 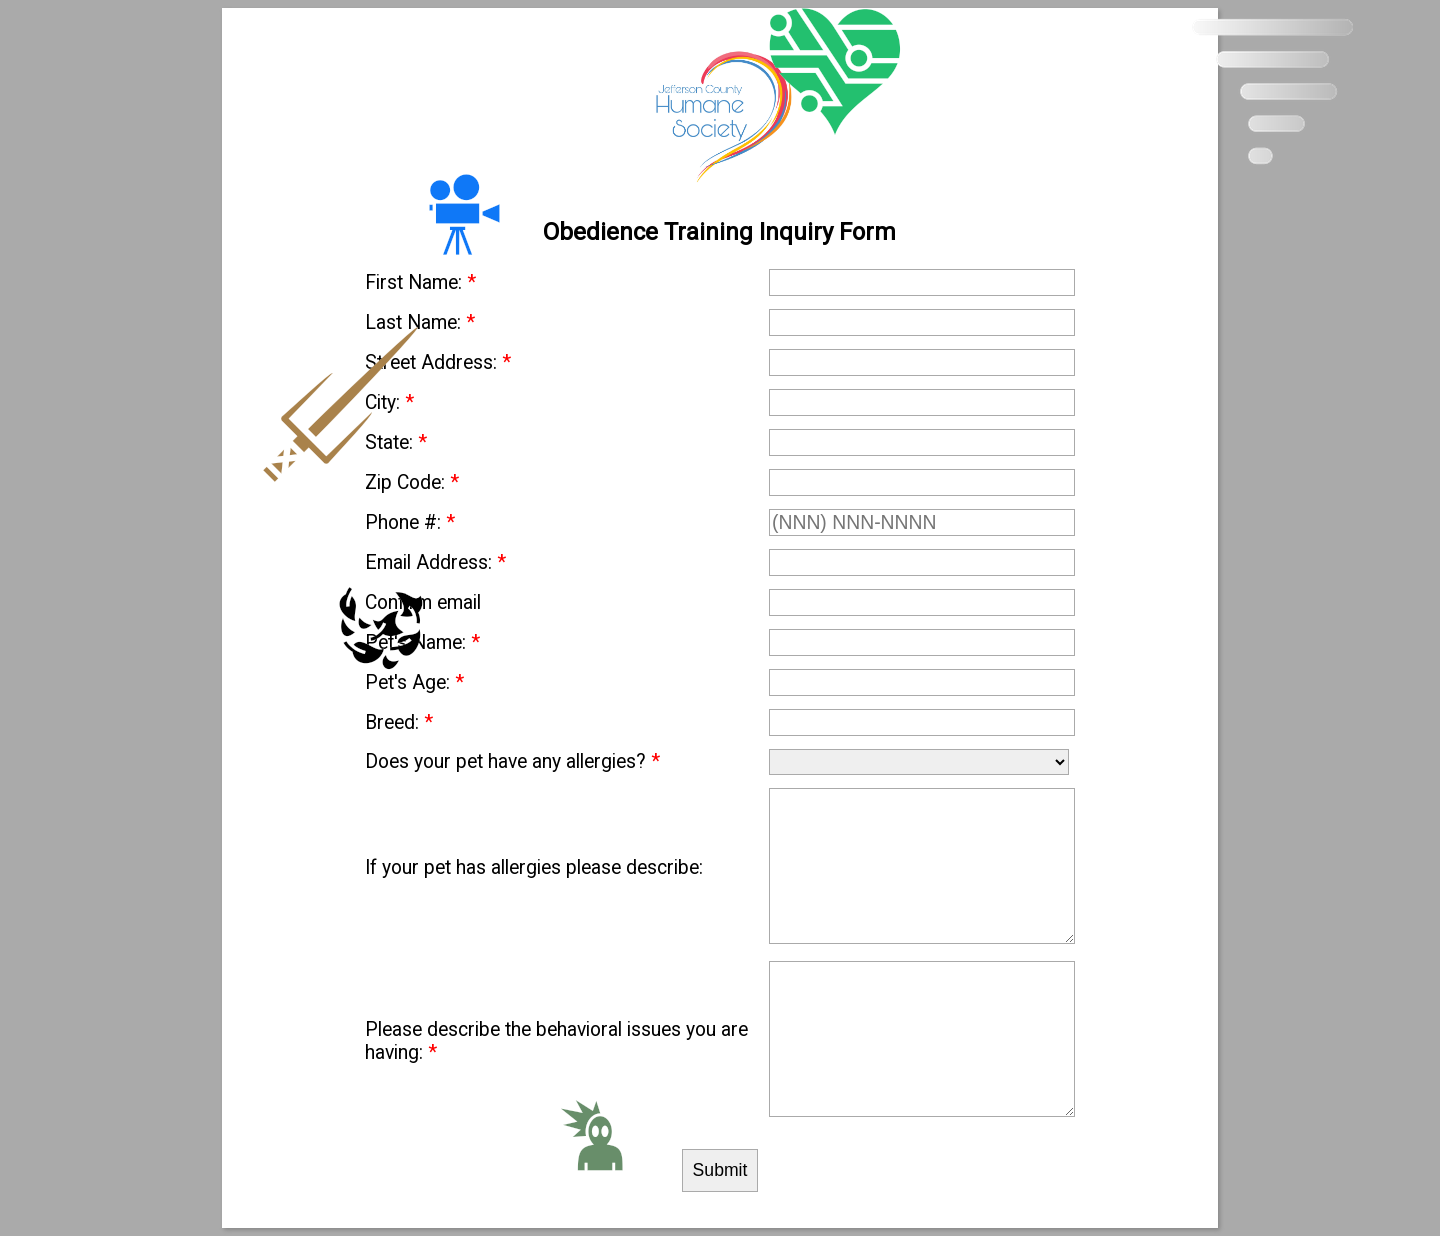 I want to click on select sai weapon in game inventory, so click(x=340, y=404).